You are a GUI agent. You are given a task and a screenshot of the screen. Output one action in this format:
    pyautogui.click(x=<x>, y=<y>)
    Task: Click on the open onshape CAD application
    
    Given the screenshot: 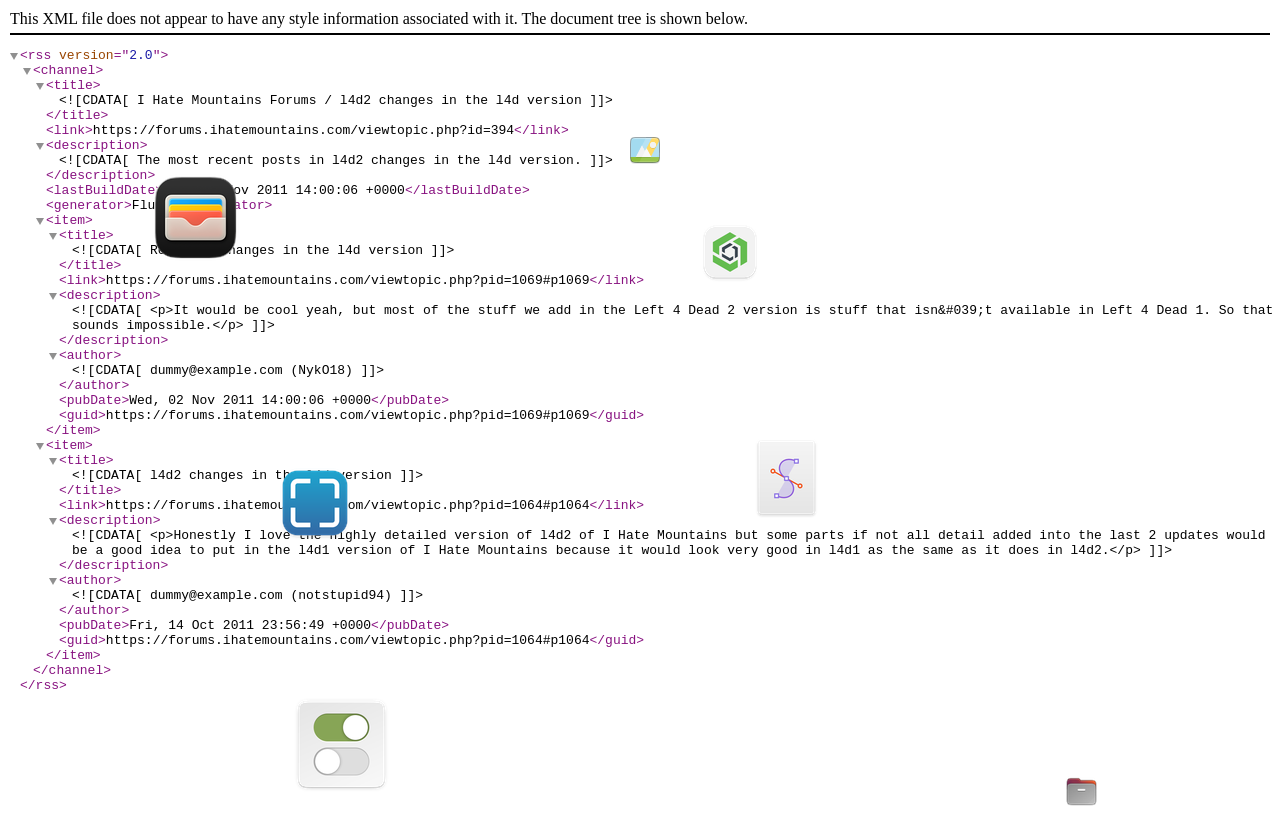 What is the action you would take?
    pyautogui.click(x=730, y=252)
    